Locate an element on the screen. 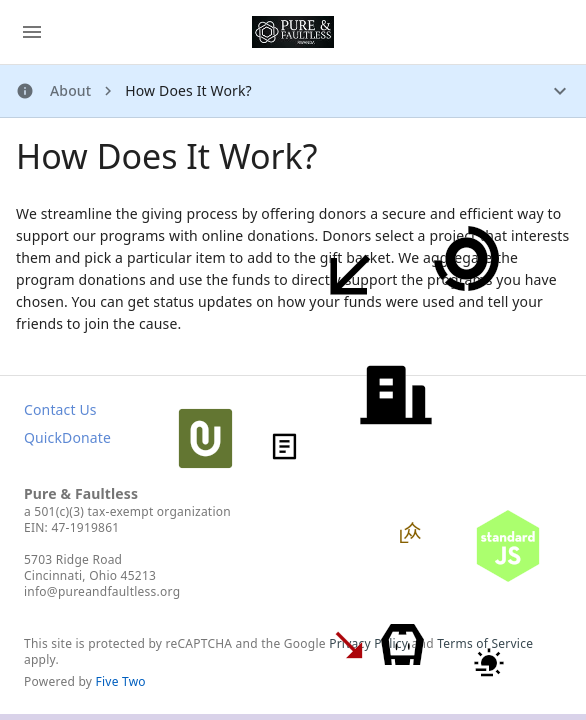 The image size is (586, 720). navigate back and down is located at coordinates (347, 278).